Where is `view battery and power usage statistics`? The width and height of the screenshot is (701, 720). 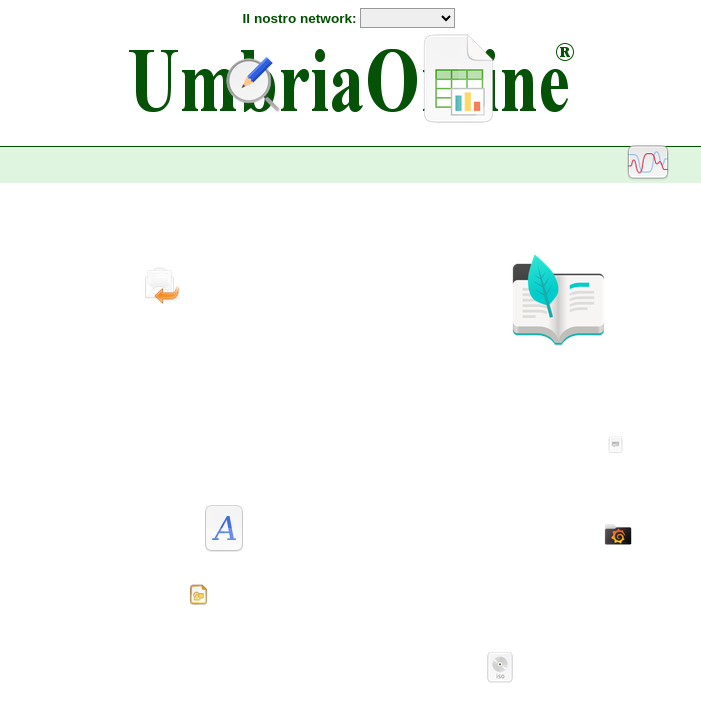
view battery and power usage statistics is located at coordinates (648, 162).